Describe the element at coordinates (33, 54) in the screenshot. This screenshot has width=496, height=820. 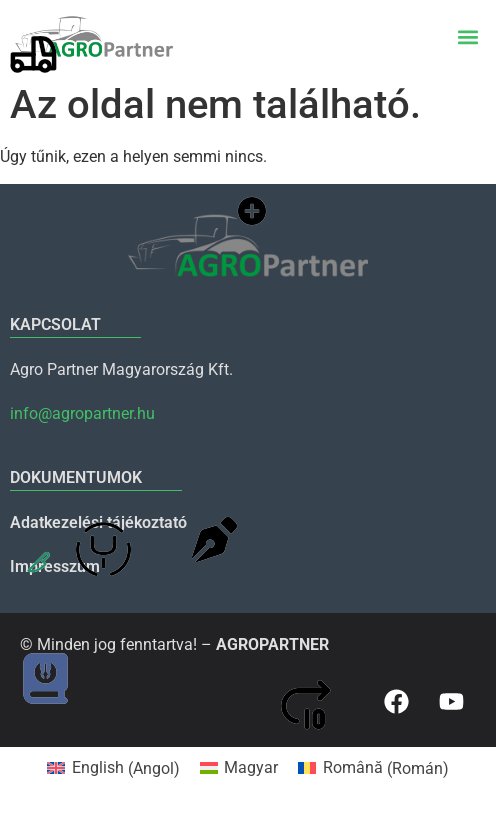
I see `track shipment or delivery status` at that location.